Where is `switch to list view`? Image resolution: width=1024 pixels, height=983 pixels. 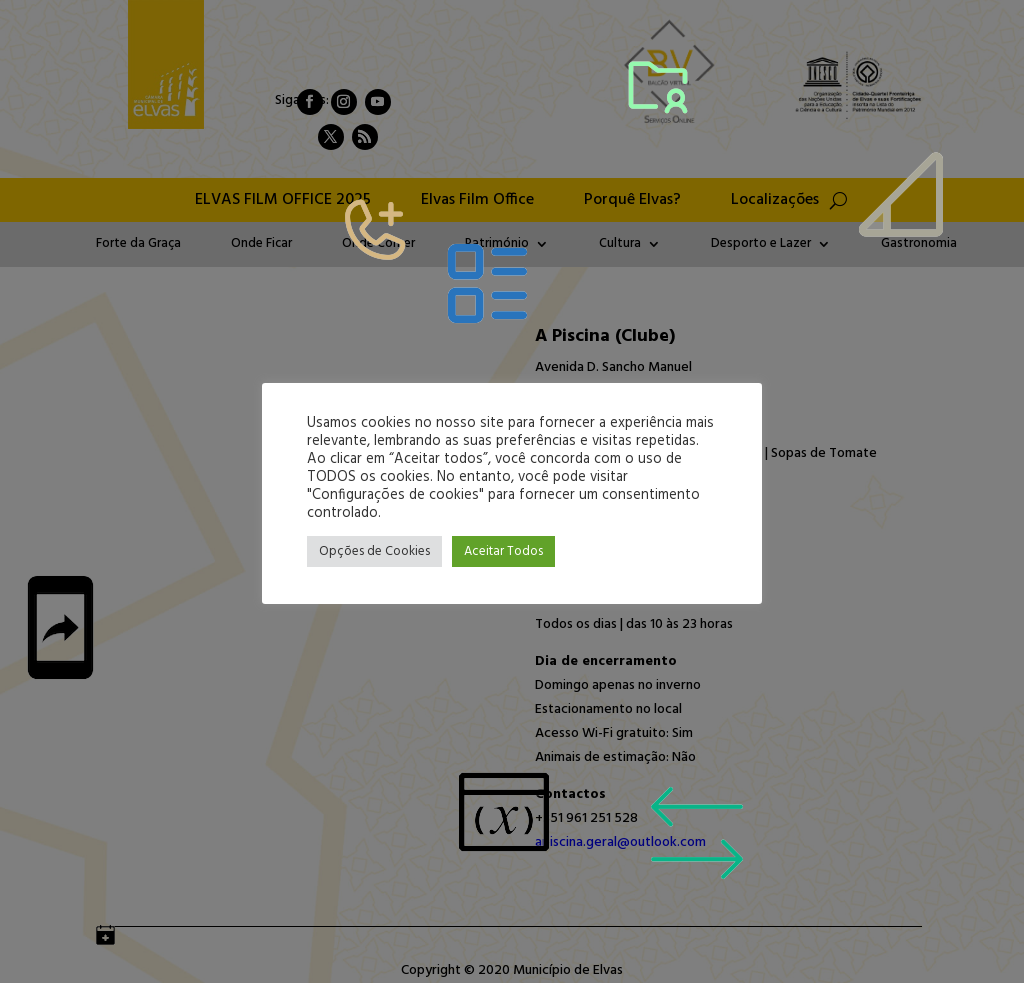 switch to list view is located at coordinates (487, 283).